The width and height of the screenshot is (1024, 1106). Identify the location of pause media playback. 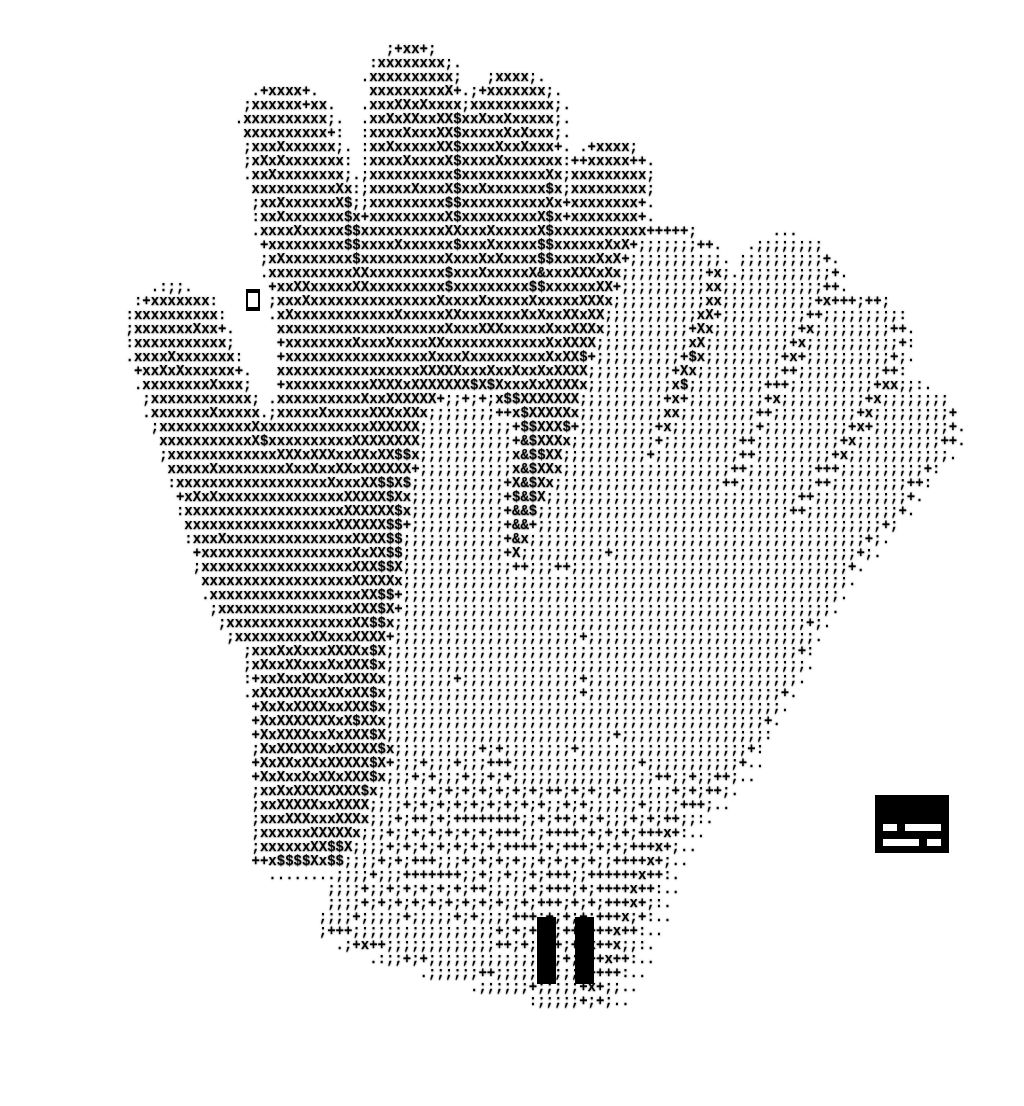
(565, 950).